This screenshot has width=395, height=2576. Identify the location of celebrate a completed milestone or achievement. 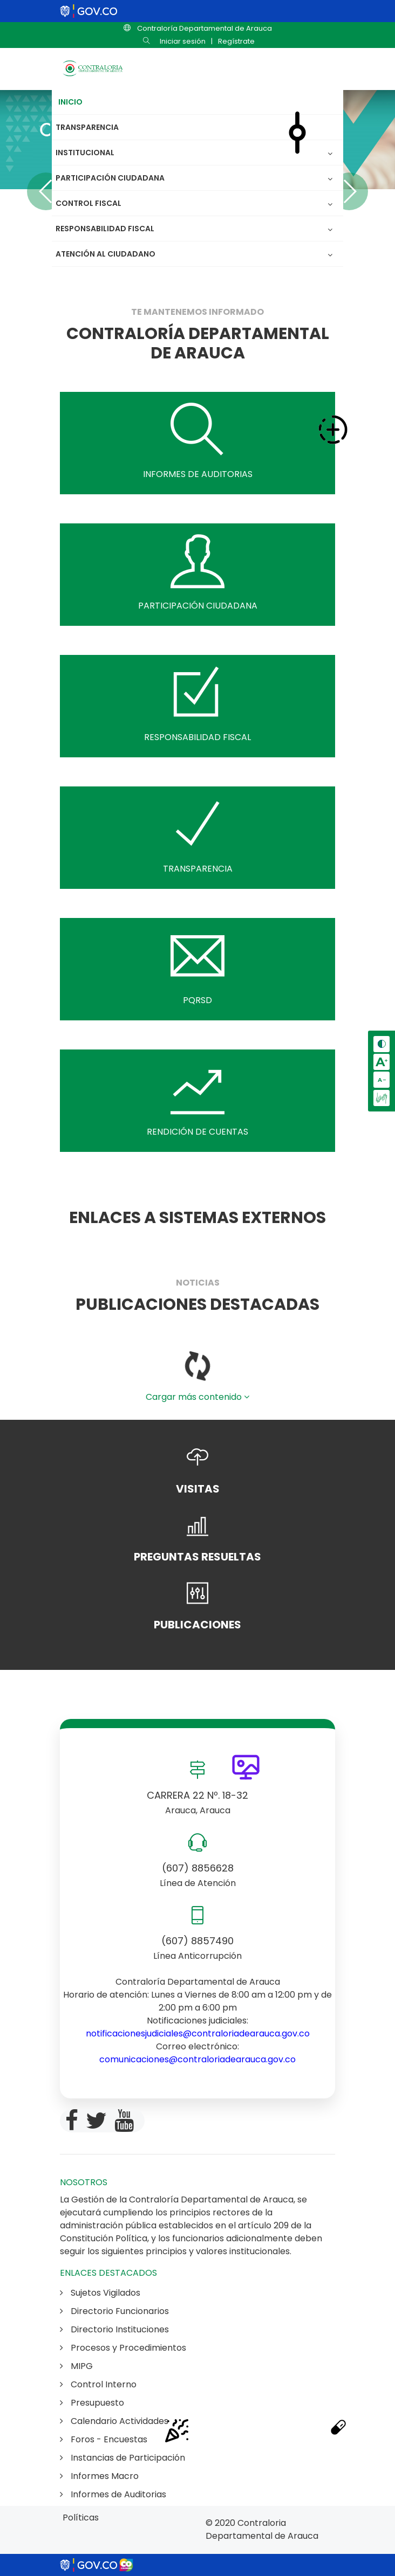
(176, 2430).